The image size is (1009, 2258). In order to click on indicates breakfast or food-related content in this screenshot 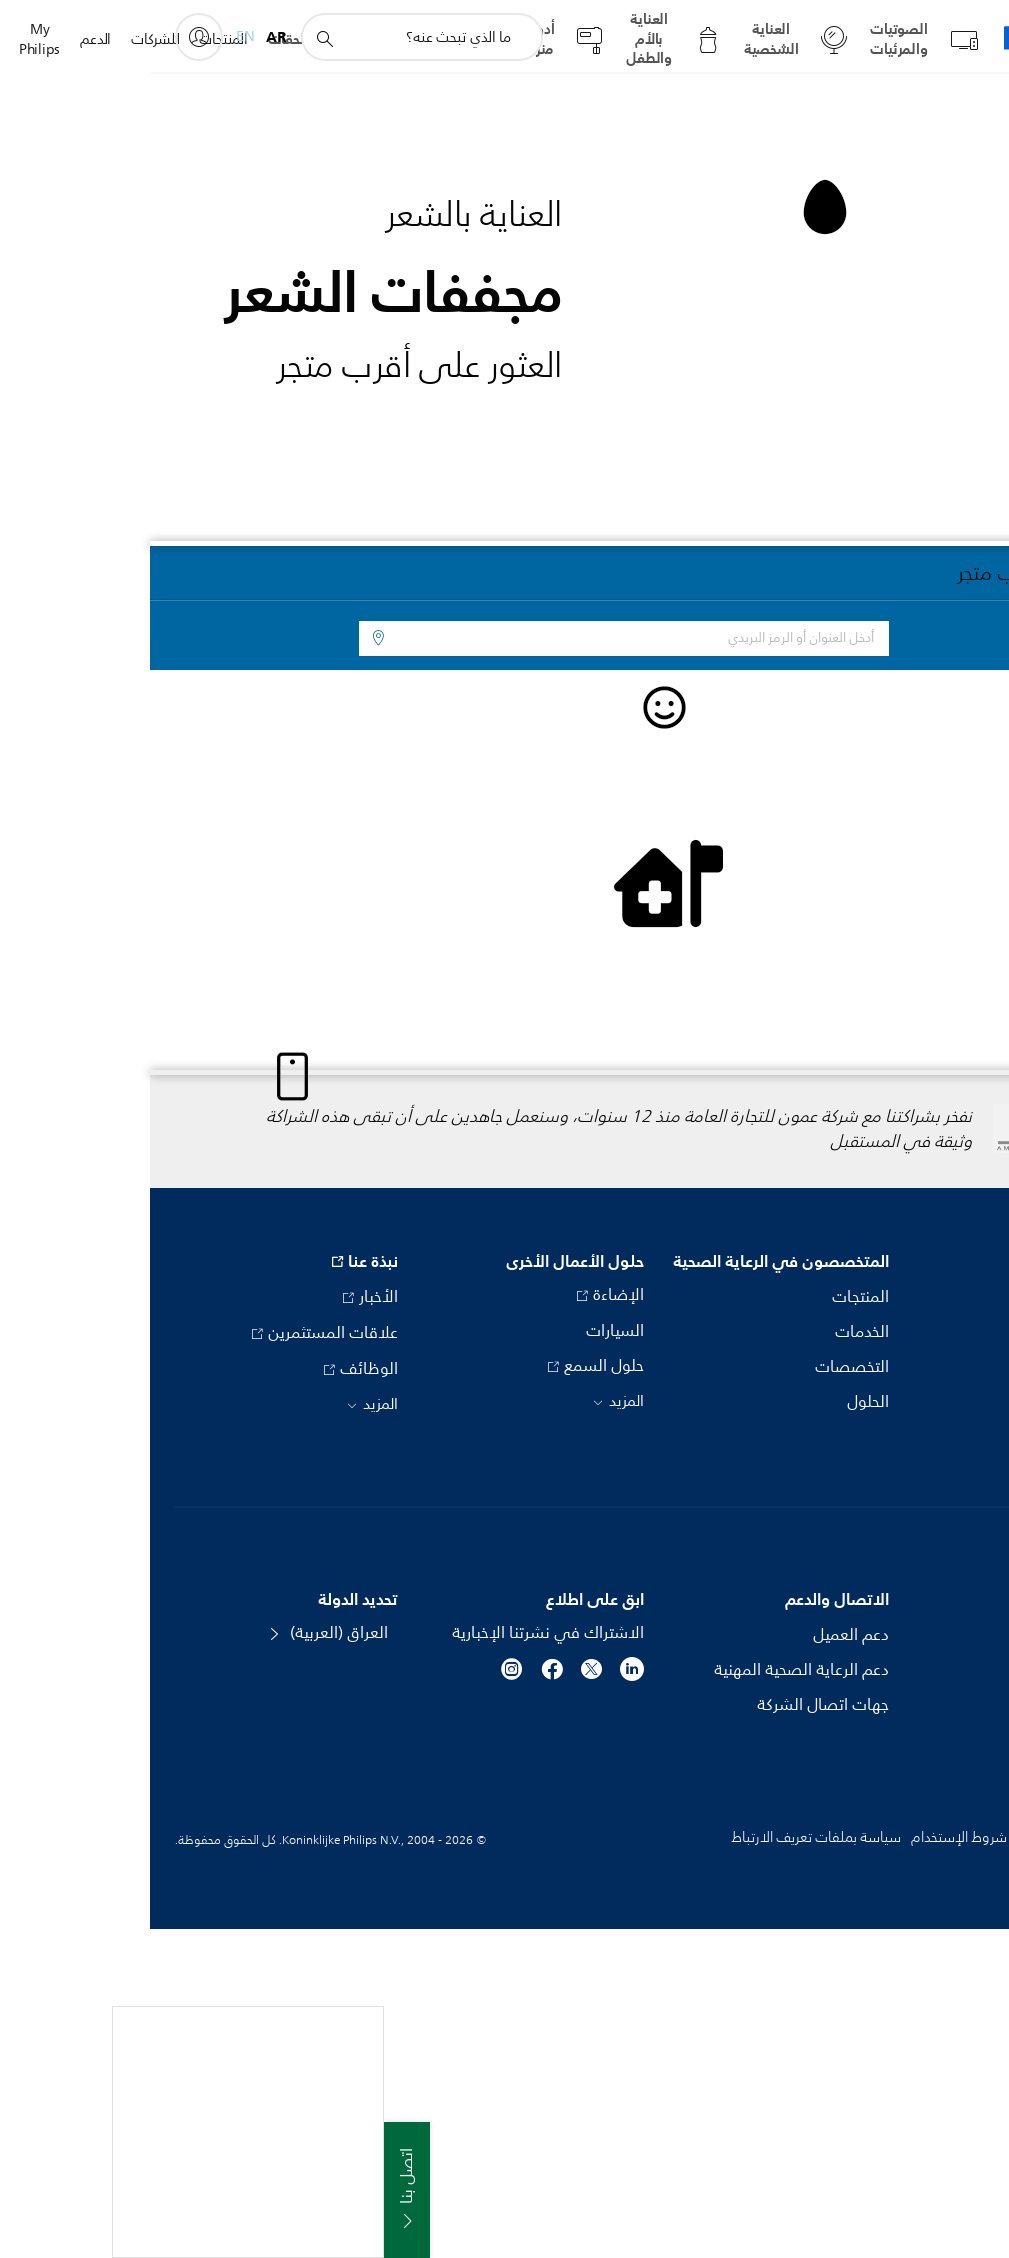, I will do `click(825, 207)`.